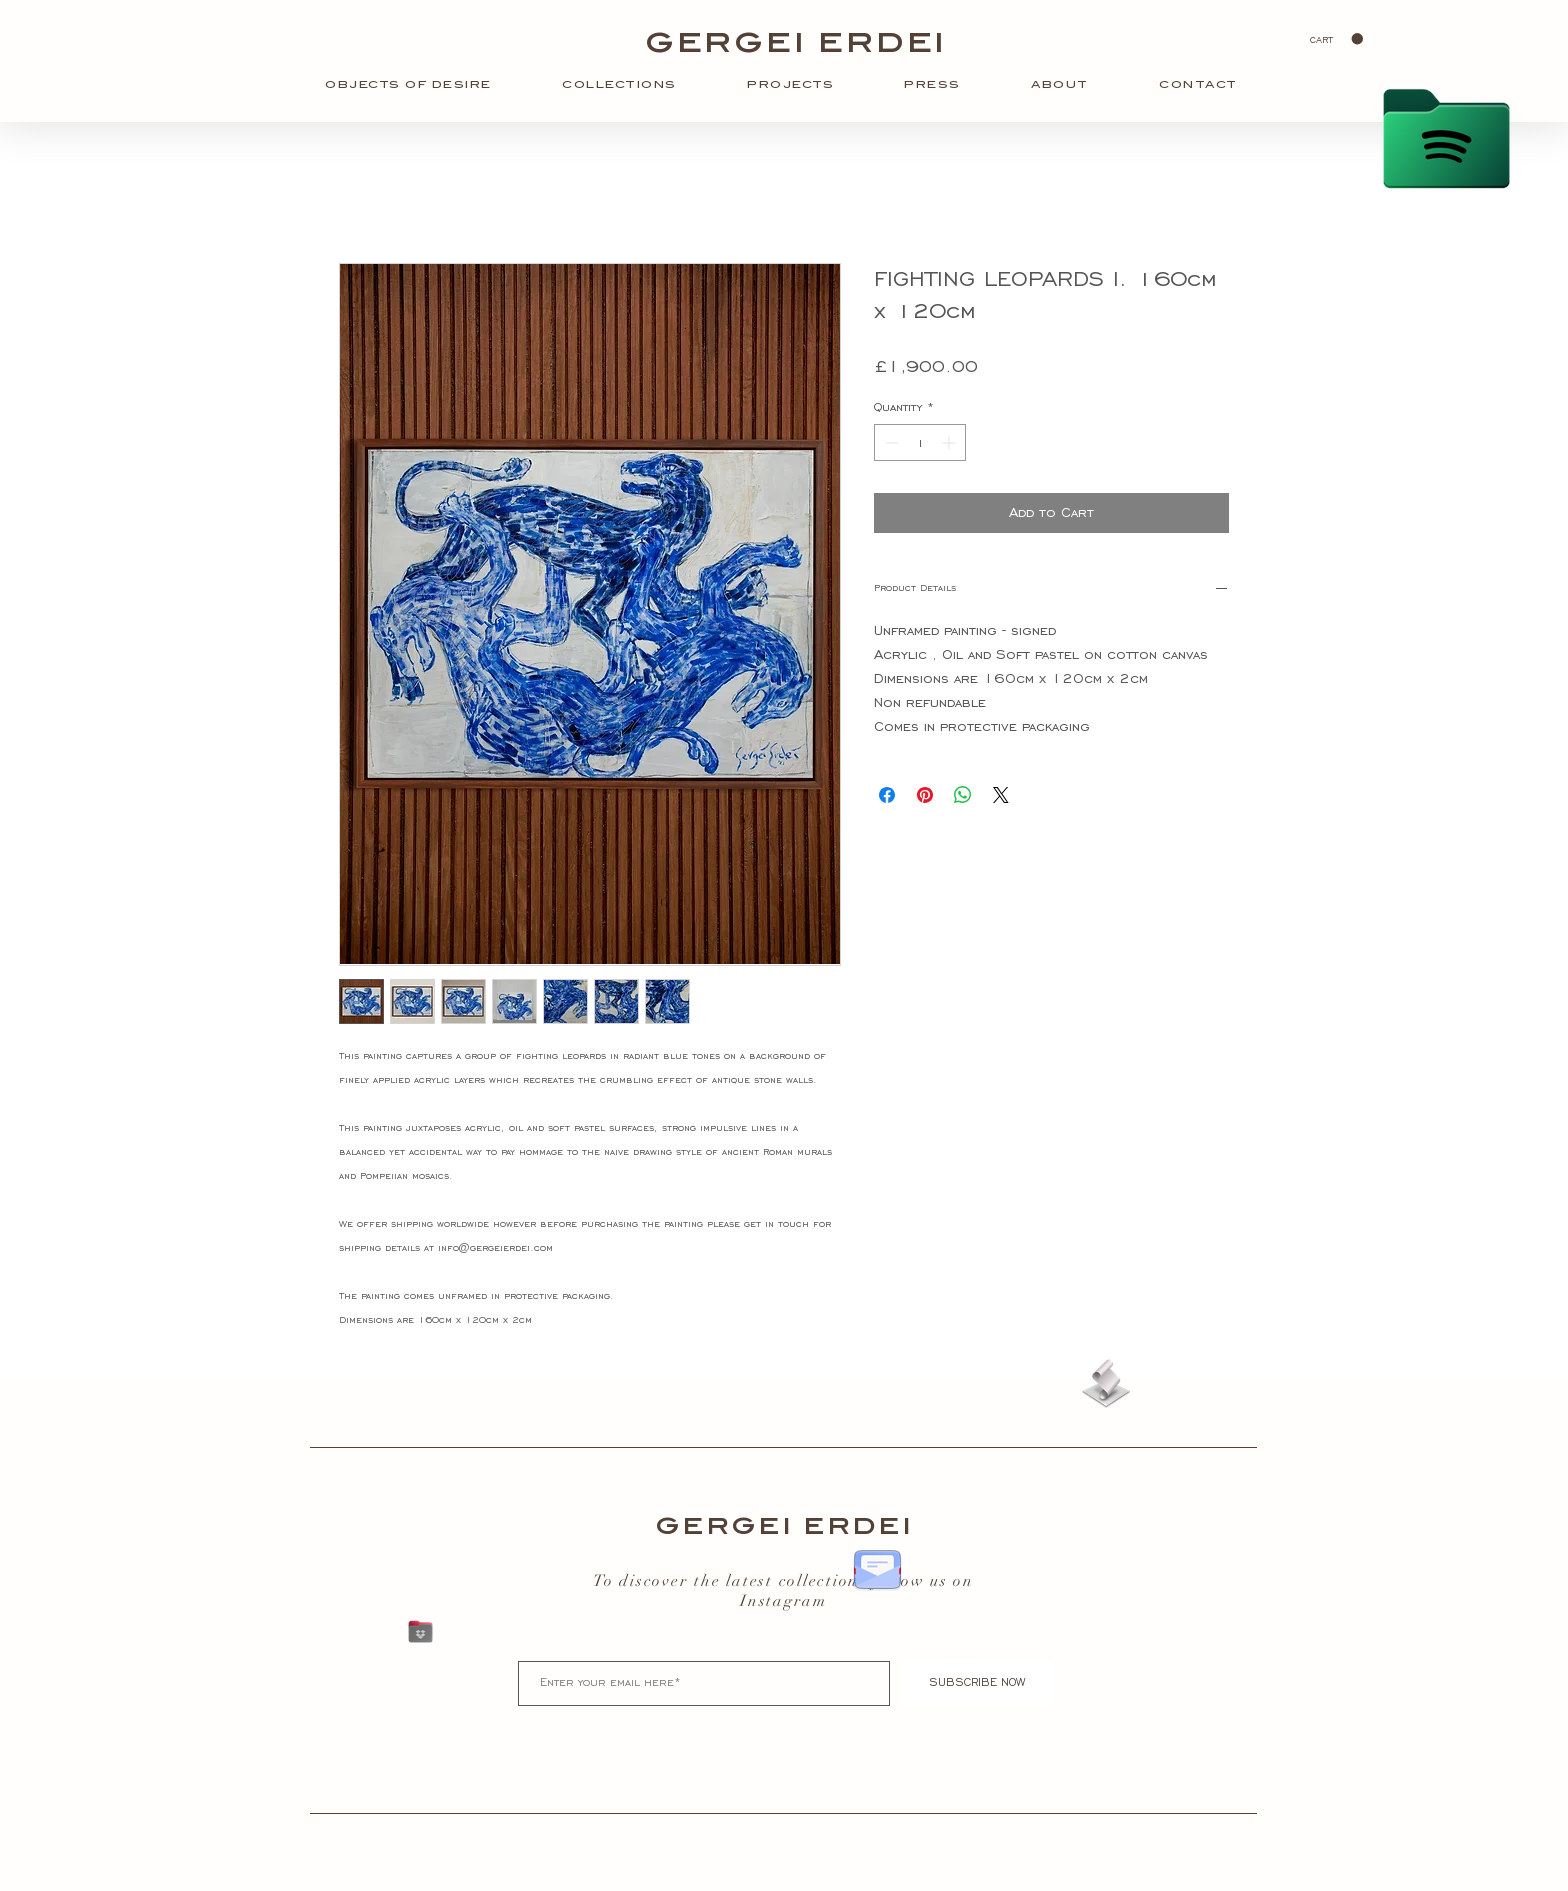 The image size is (1568, 1891). Describe the element at coordinates (1106, 1383) in the screenshot. I see `access the script menu application` at that location.